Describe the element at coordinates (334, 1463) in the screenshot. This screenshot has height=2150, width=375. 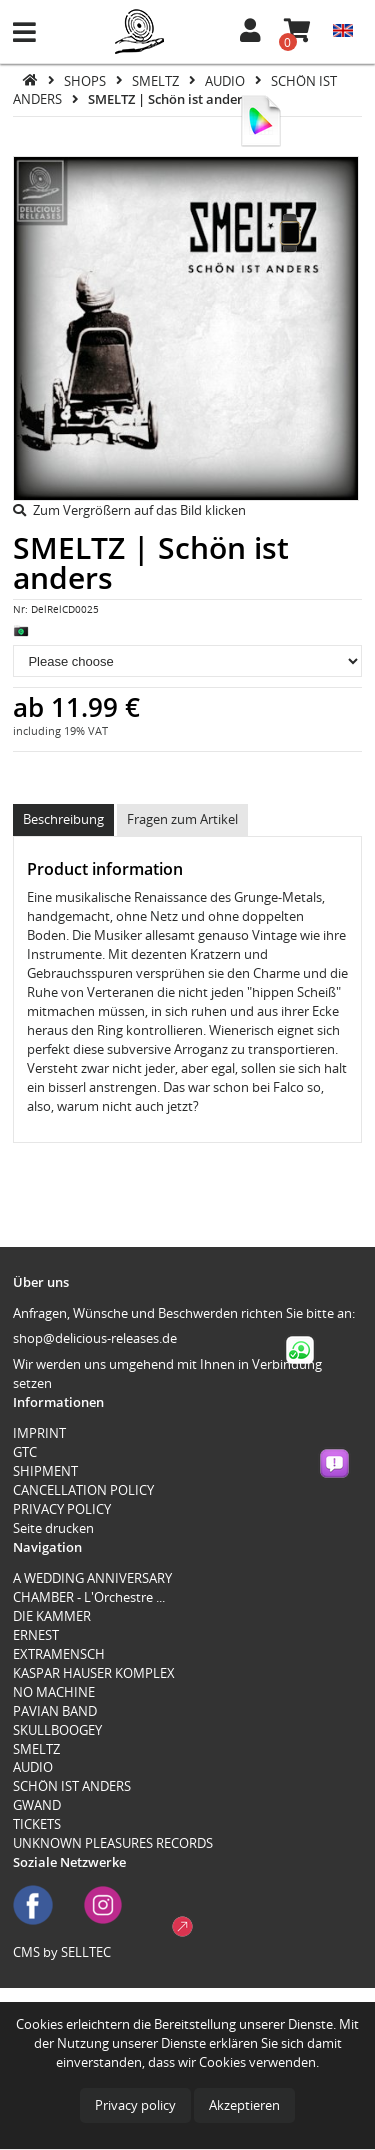
I see `submit feedback about file syncing issues` at that location.